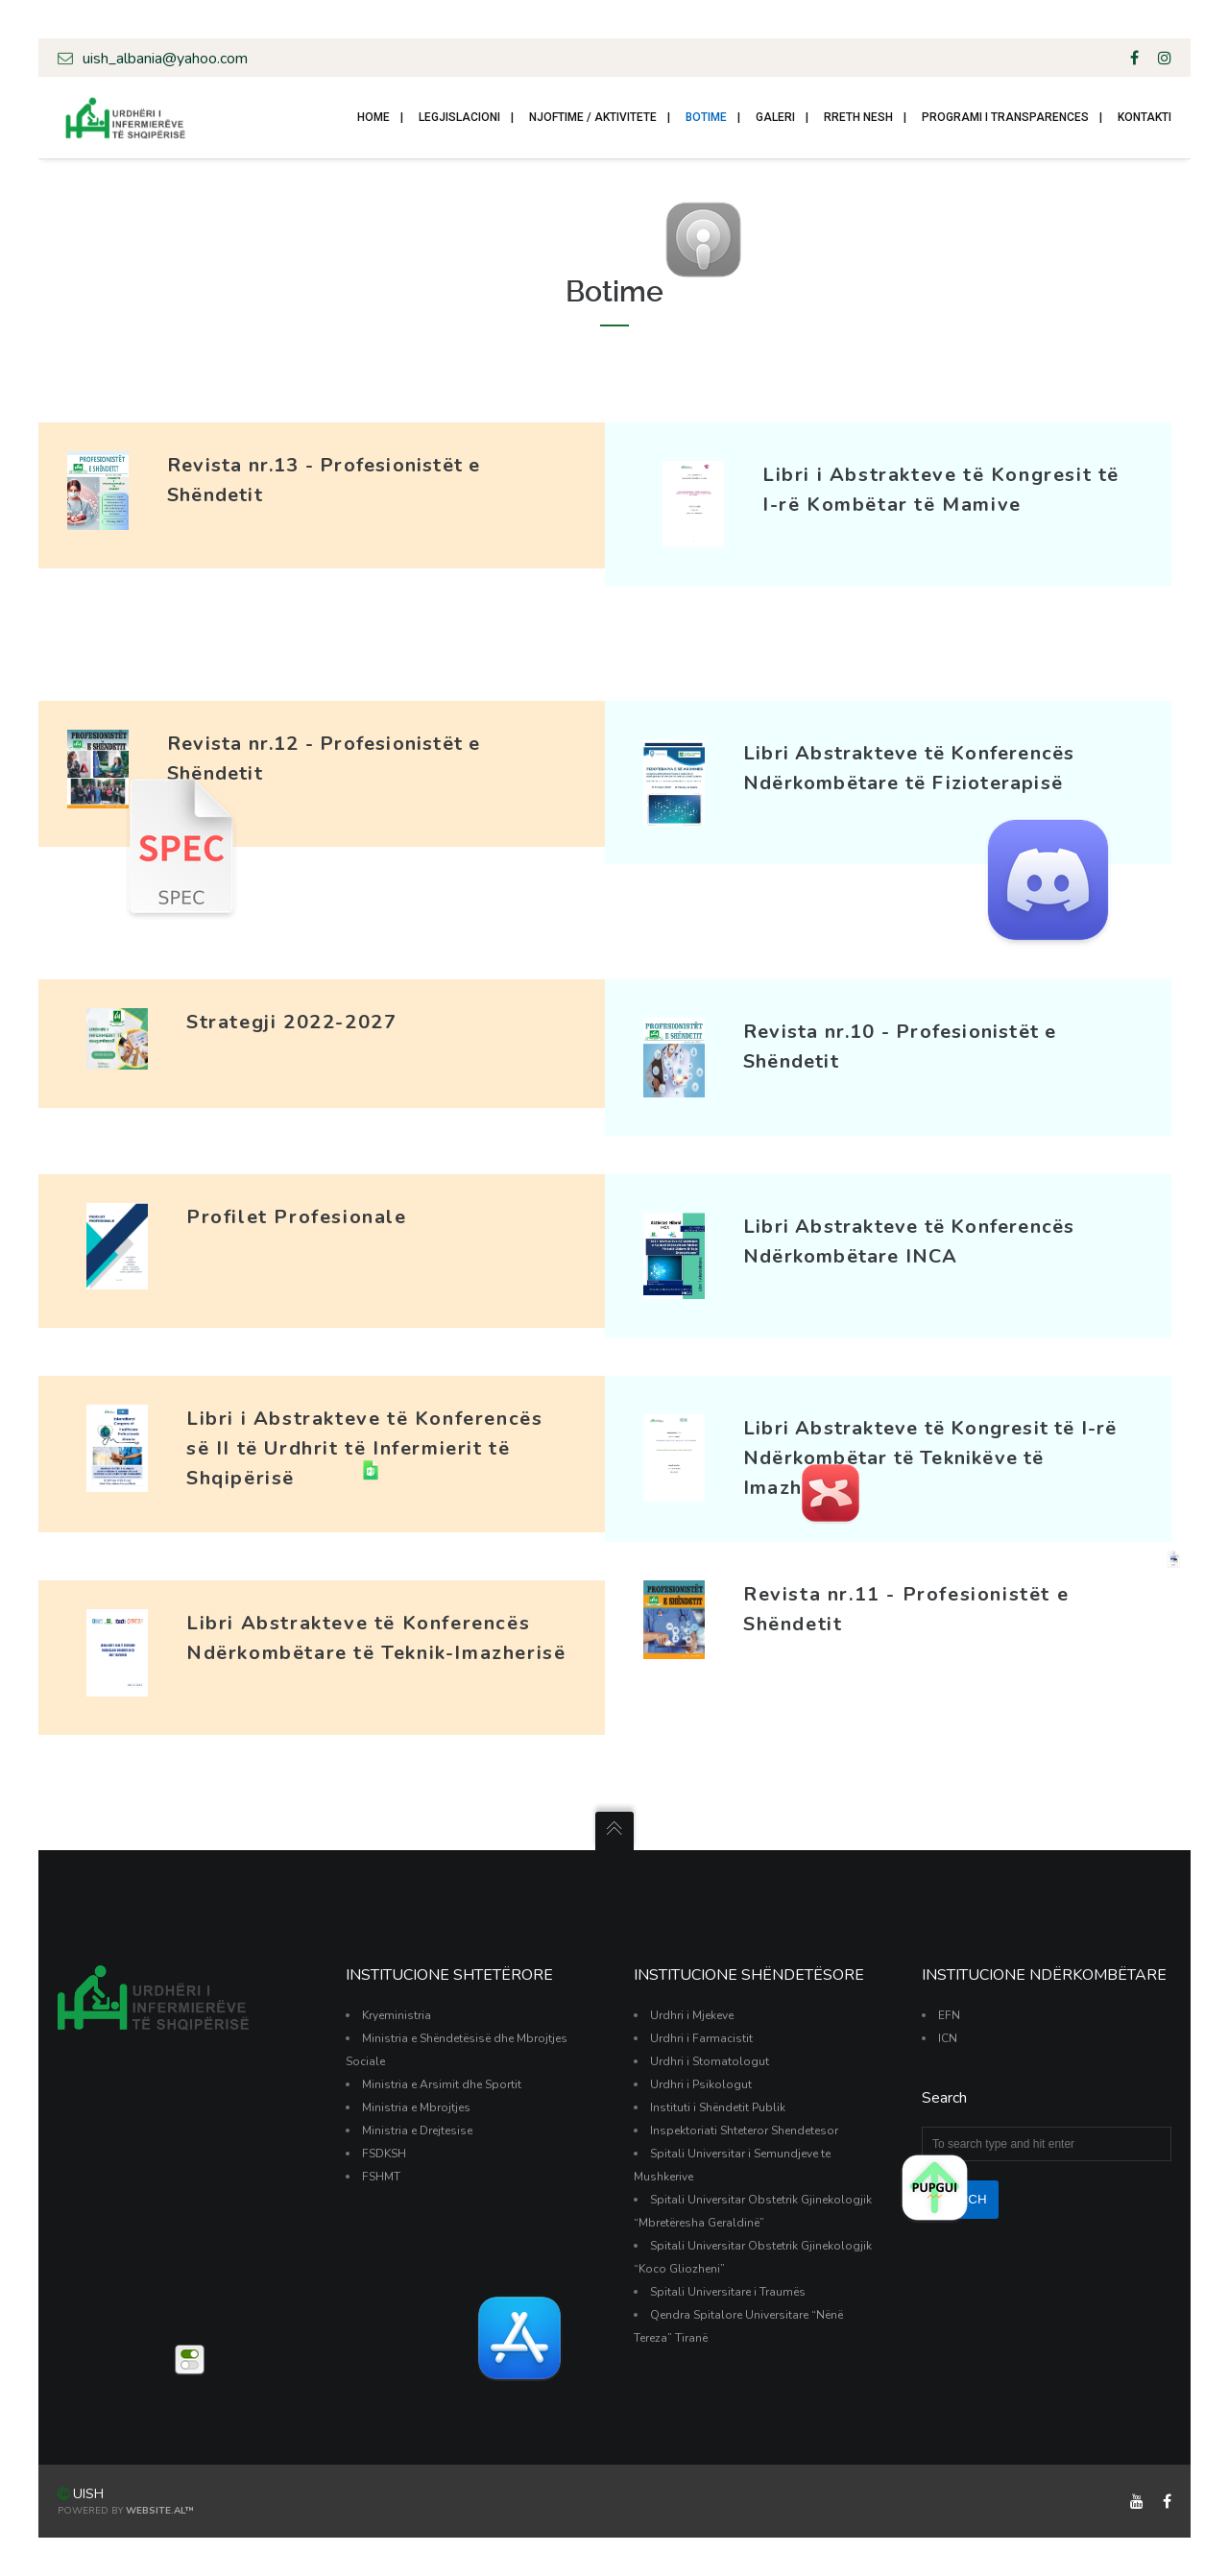 The width and height of the screenshot is (1229, 2576). What do you see at coordinates (181, 849) in the screenshot?
I see `an RPM spec file used for building Linux packages` at bounding box center [181, 849].